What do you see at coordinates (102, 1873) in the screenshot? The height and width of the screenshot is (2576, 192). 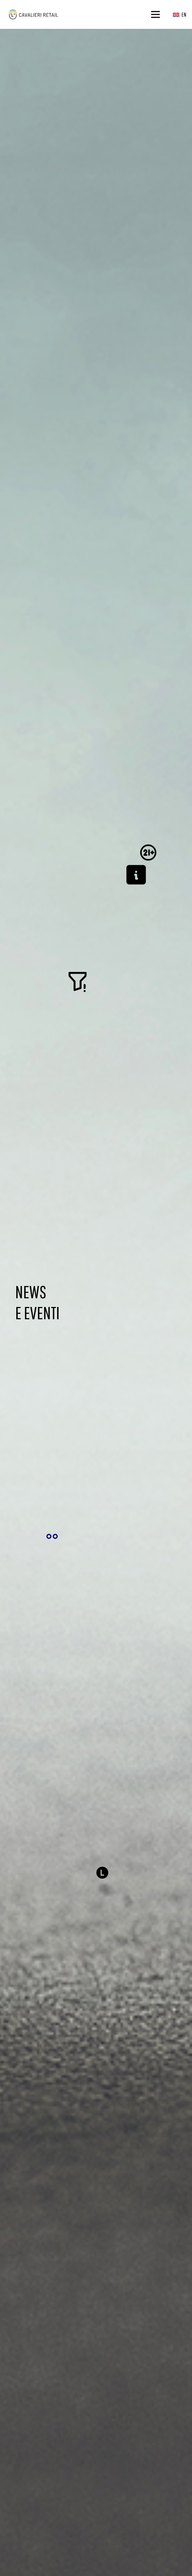 I see `indicates an item or category labeled "L"` at bounding box center [102, 1873].